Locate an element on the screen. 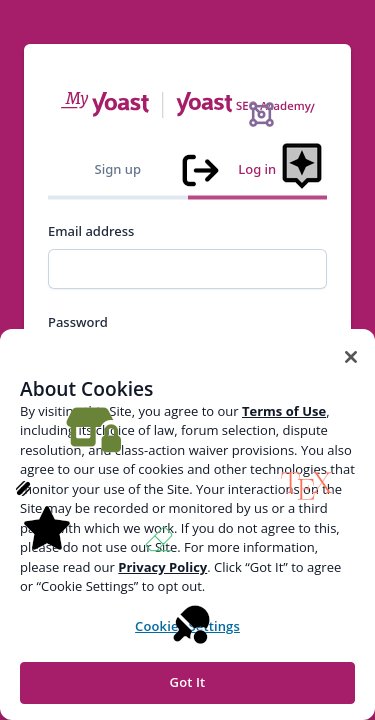  access table tennis or ping pong games is located at coordinates (191, 623).